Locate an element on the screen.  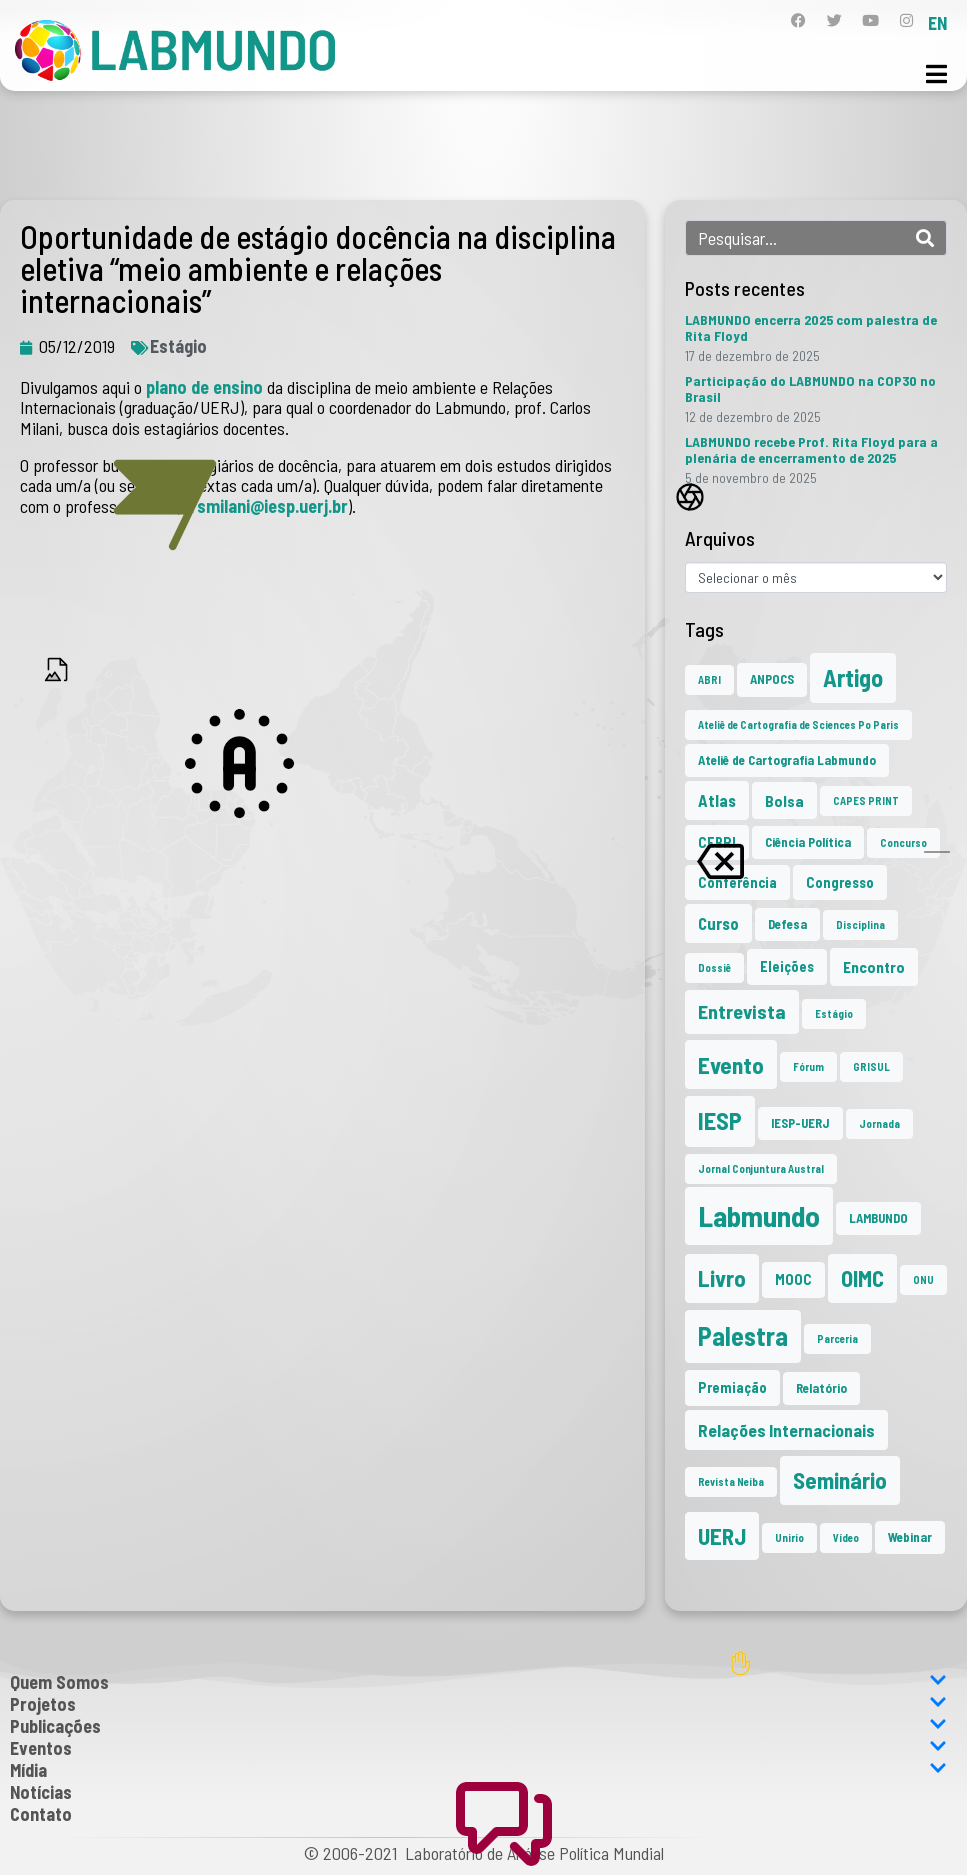
indicates a draft or pending item labeled "A" is located at coordinates (239, 763).